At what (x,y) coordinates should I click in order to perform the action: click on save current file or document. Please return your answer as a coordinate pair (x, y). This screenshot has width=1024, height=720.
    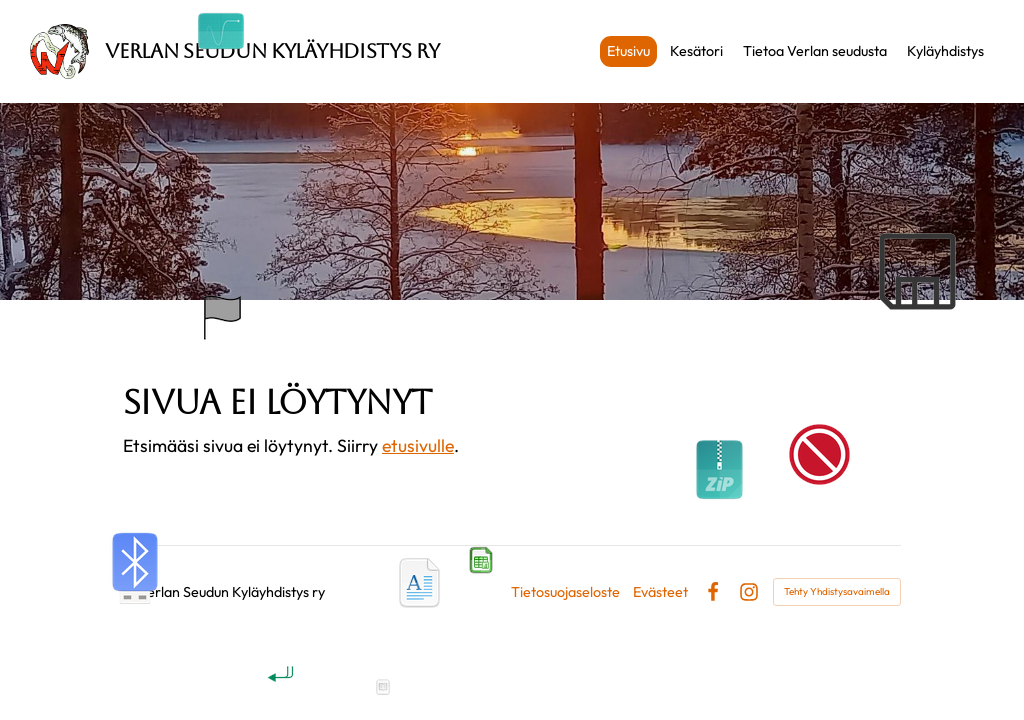
    Looking at the image, I should click on (917, 271).